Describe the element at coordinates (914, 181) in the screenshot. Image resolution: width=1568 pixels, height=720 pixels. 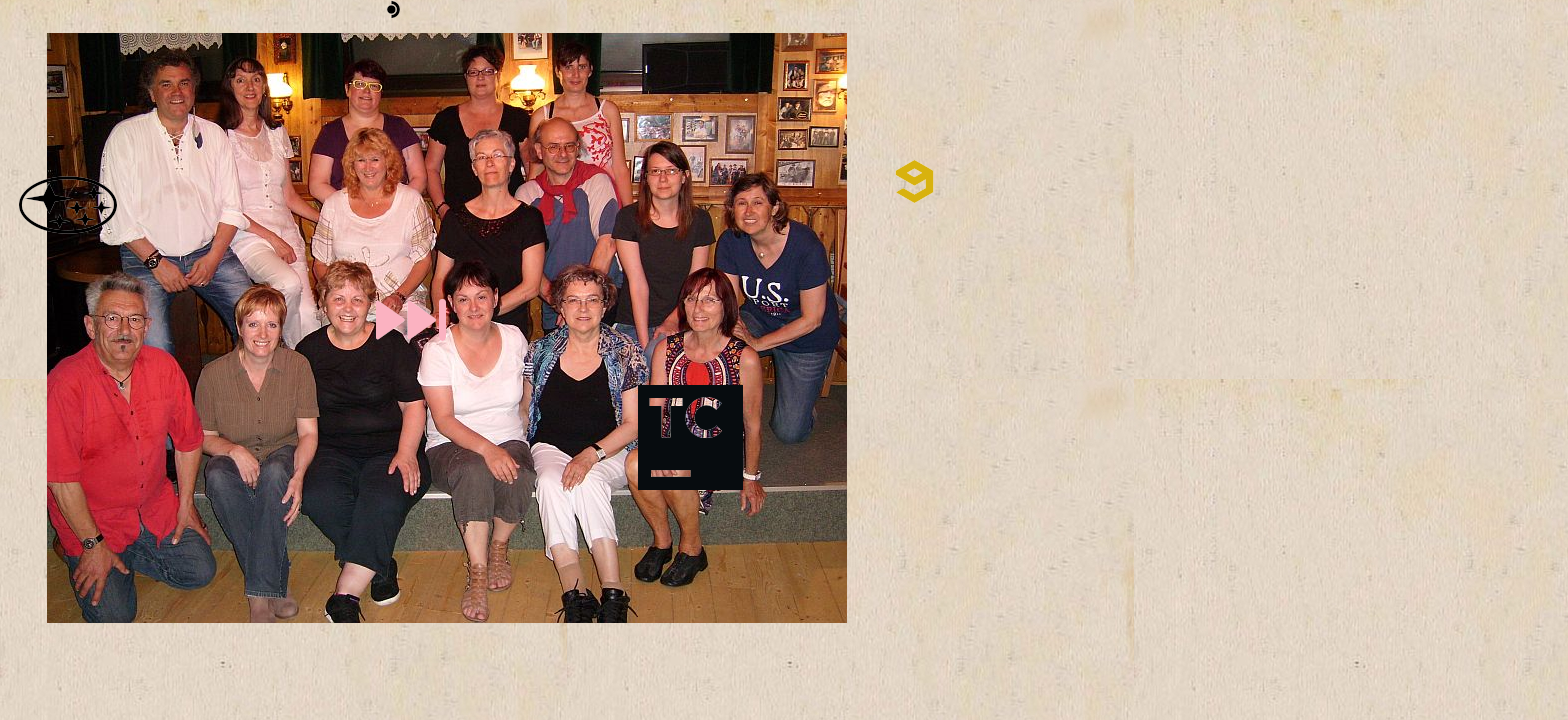
I see `open the 9GAG app` at that location.